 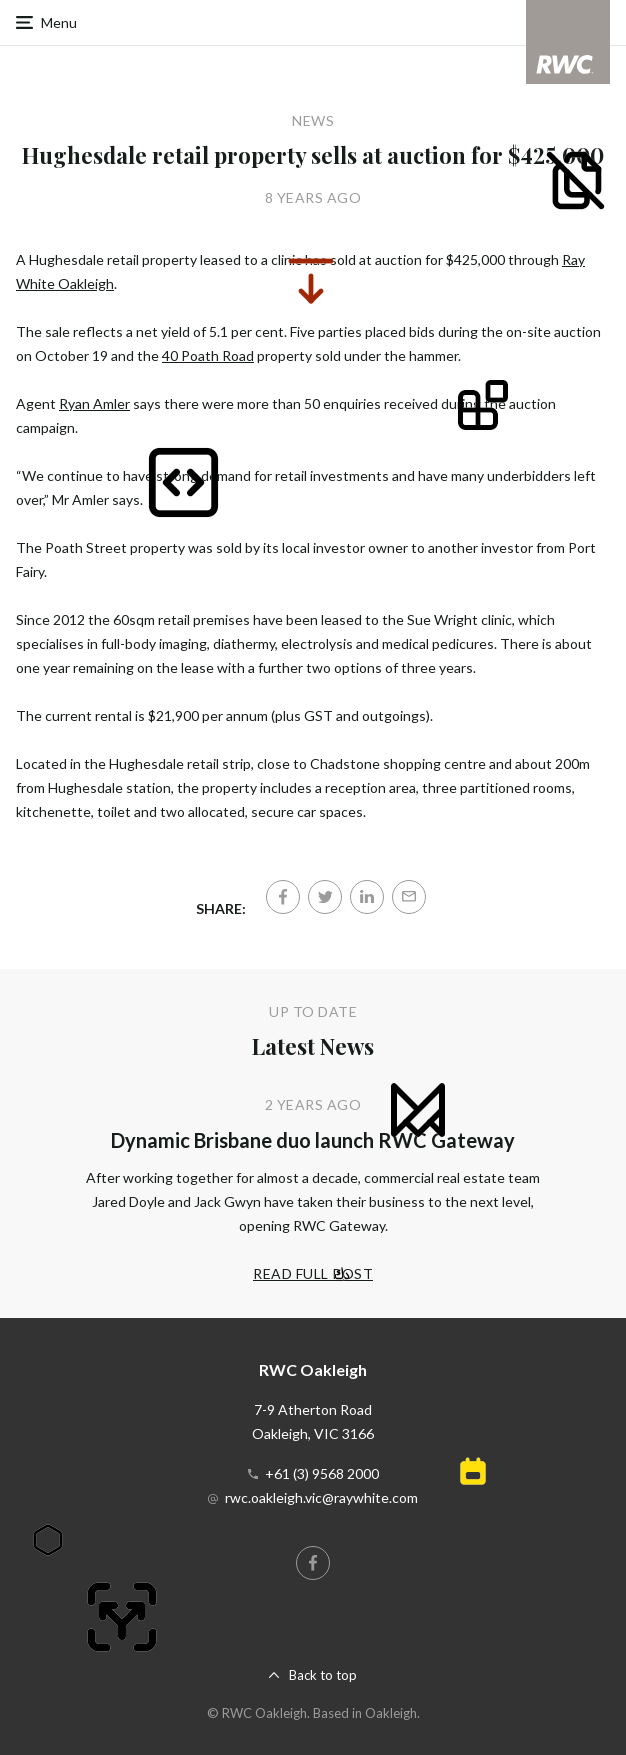 What do you see at coordinates (418, 1110) in the screenshot?
I see `framer motion library logo` at bounding box center [418, 1110].